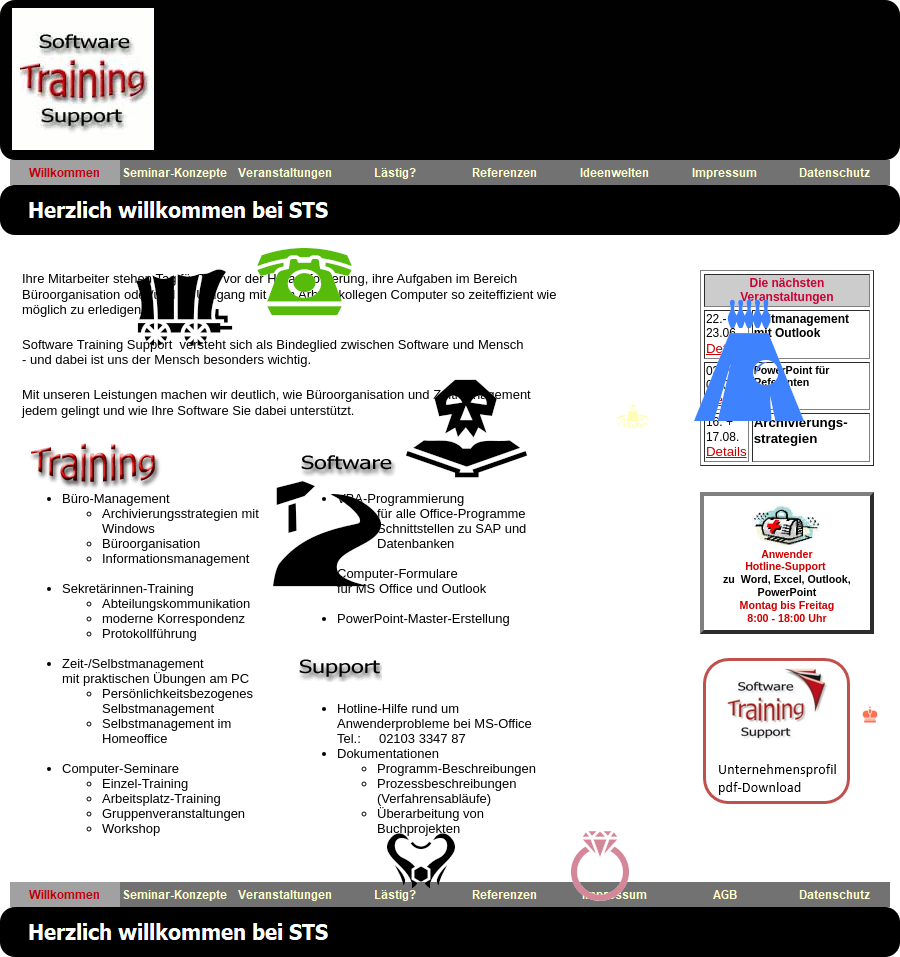  I want to click on view death note or cursed book item in game inventory, so click(466, 432).